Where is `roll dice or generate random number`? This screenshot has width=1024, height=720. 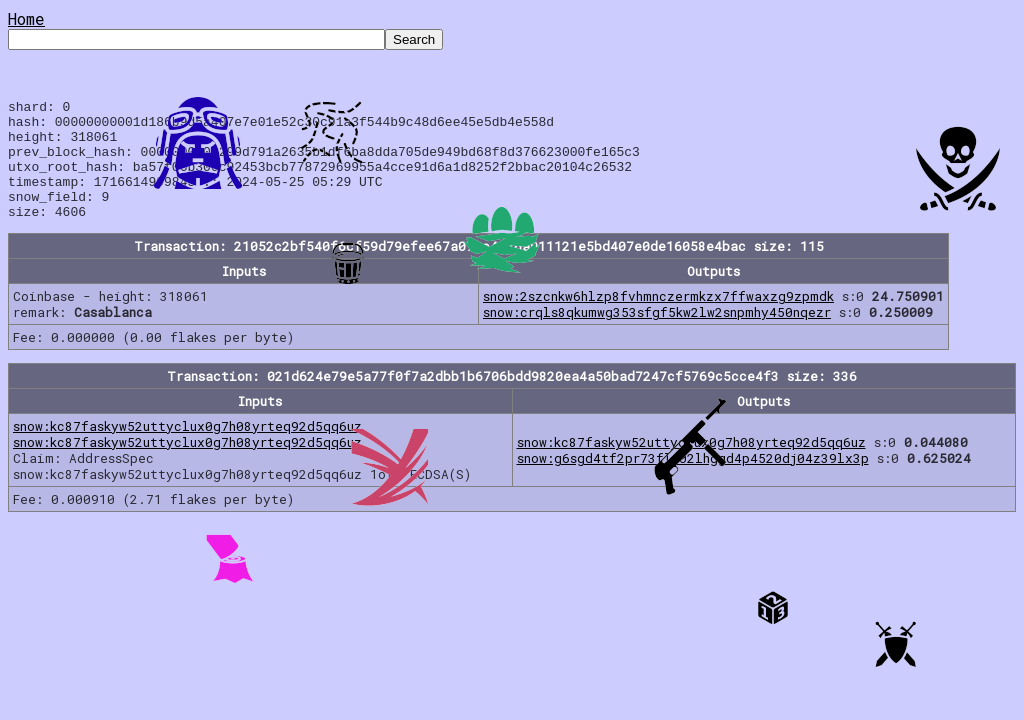
roll dice or generate random number is located at coordinates (773, 608).